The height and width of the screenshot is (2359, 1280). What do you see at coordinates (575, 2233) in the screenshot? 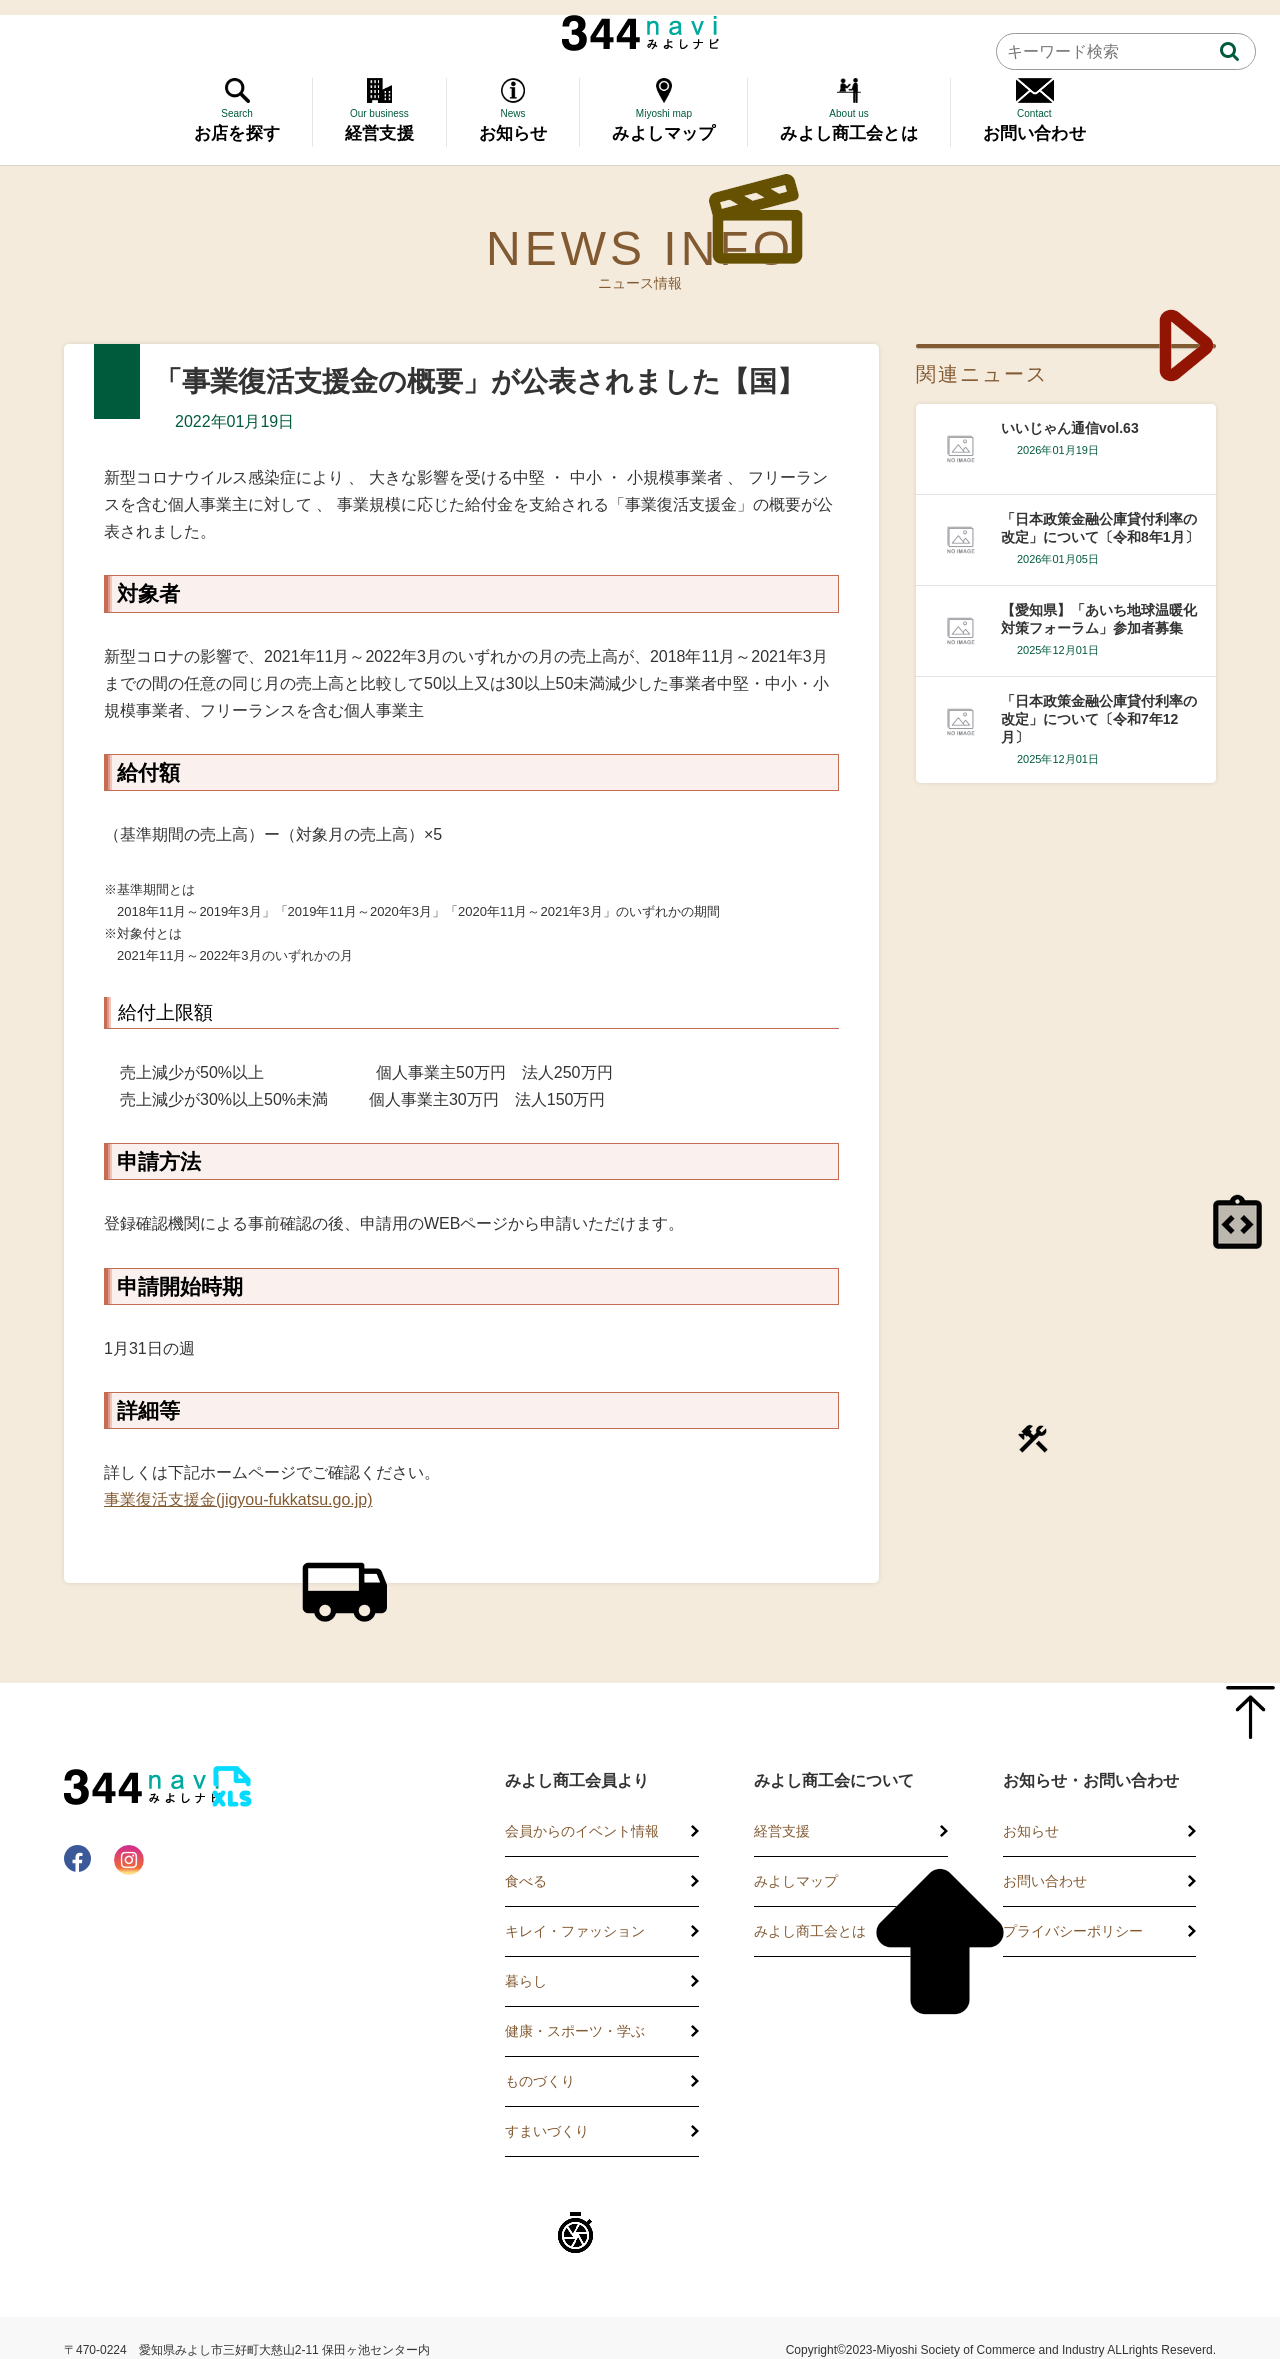
I see `adjust camera shutter speed settings` at bounding box center [575, 2233].